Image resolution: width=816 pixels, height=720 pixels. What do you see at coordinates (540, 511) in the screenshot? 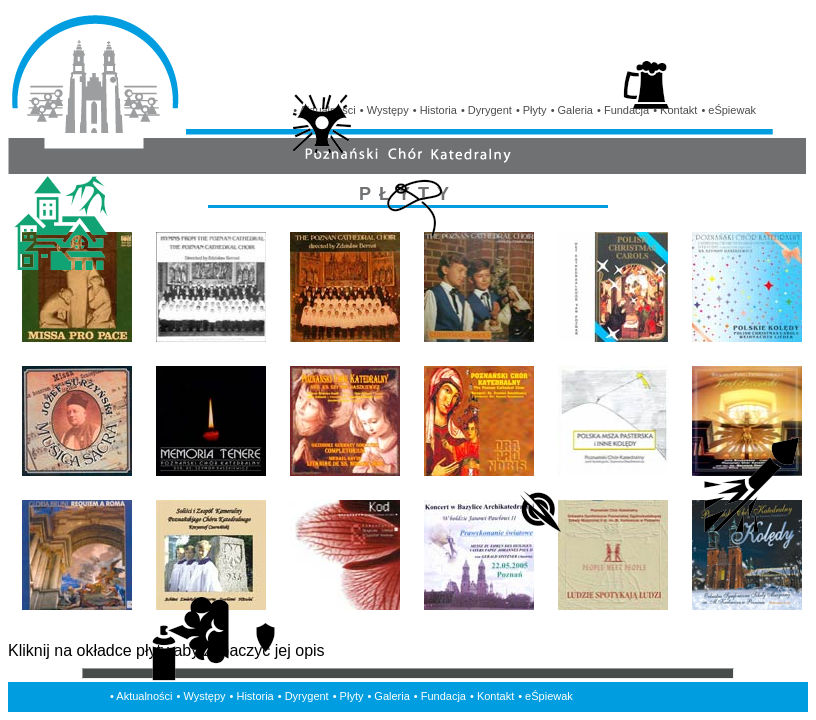
I see `indicates a successful hit or target achieved` at bounding box center [540, 511].